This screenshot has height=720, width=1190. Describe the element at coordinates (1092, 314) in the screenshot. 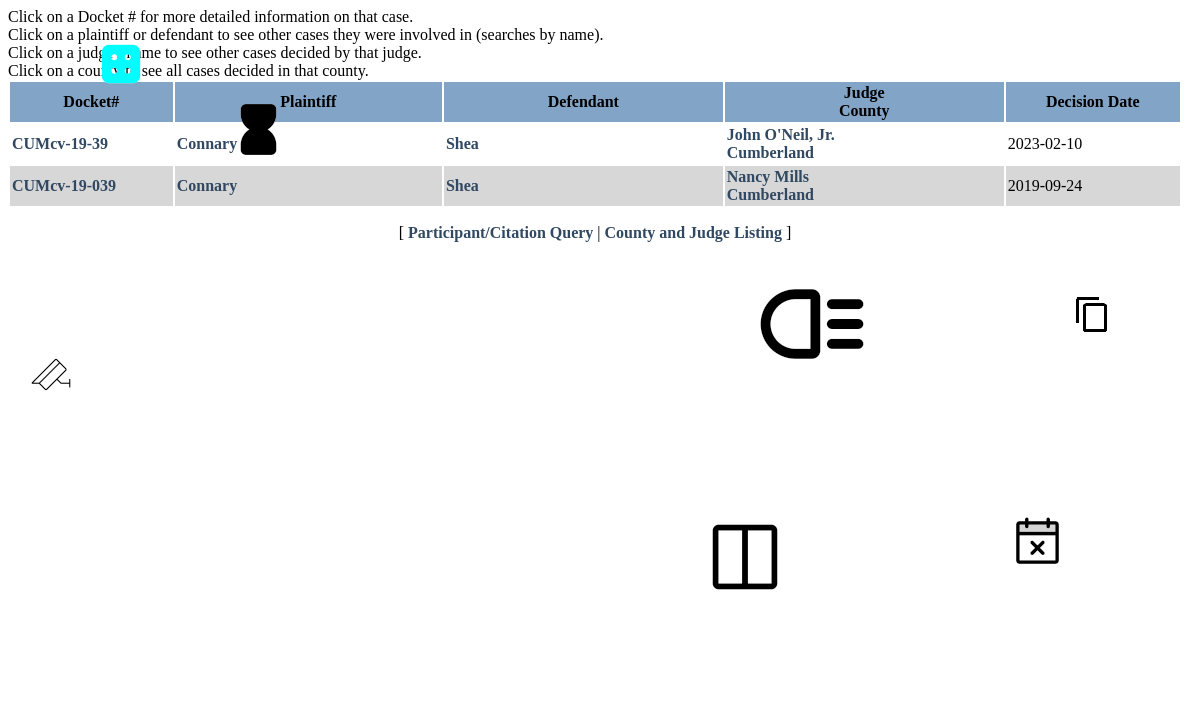

I see `copy to clipboard` at that location.